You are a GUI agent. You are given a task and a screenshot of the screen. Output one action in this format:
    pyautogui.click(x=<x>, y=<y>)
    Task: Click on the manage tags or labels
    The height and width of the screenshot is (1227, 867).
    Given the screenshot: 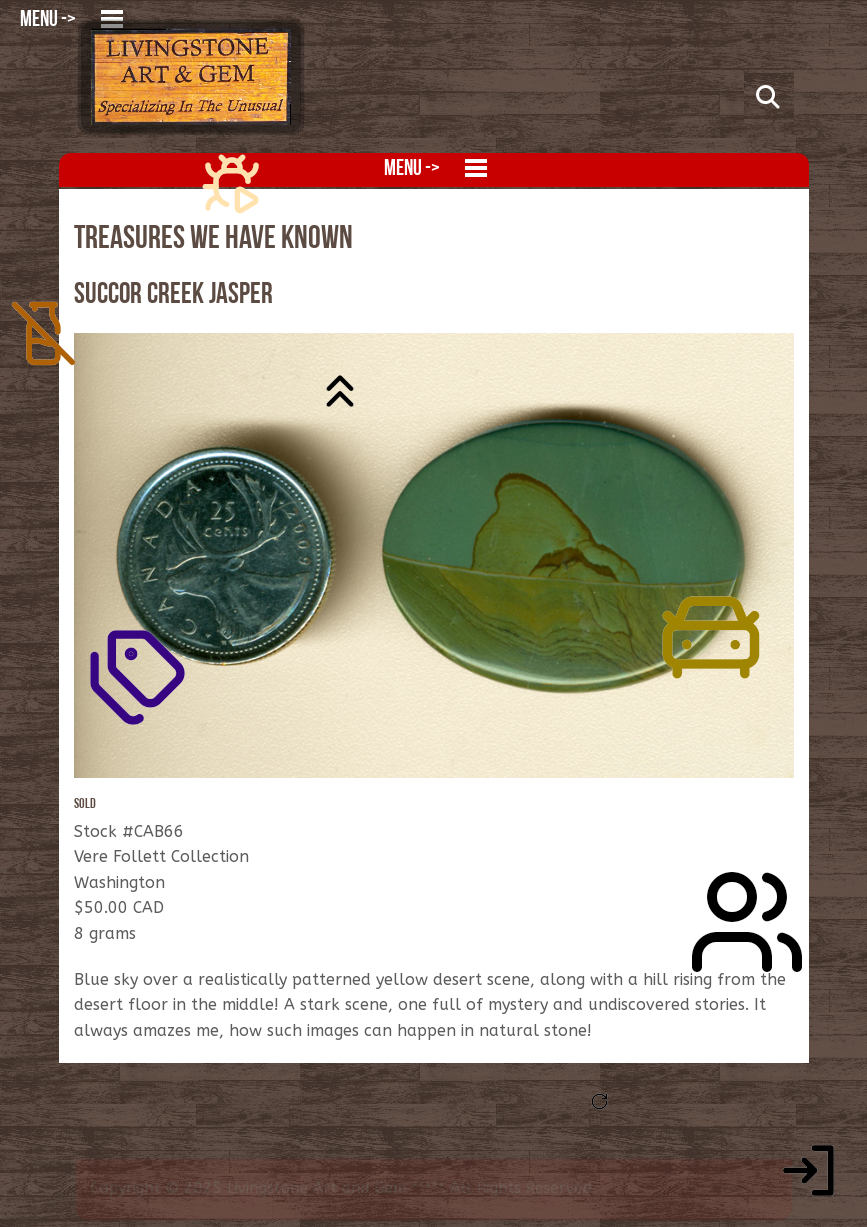 What is the action you would take?
    pyautogui.click(x=137, y=677)
    